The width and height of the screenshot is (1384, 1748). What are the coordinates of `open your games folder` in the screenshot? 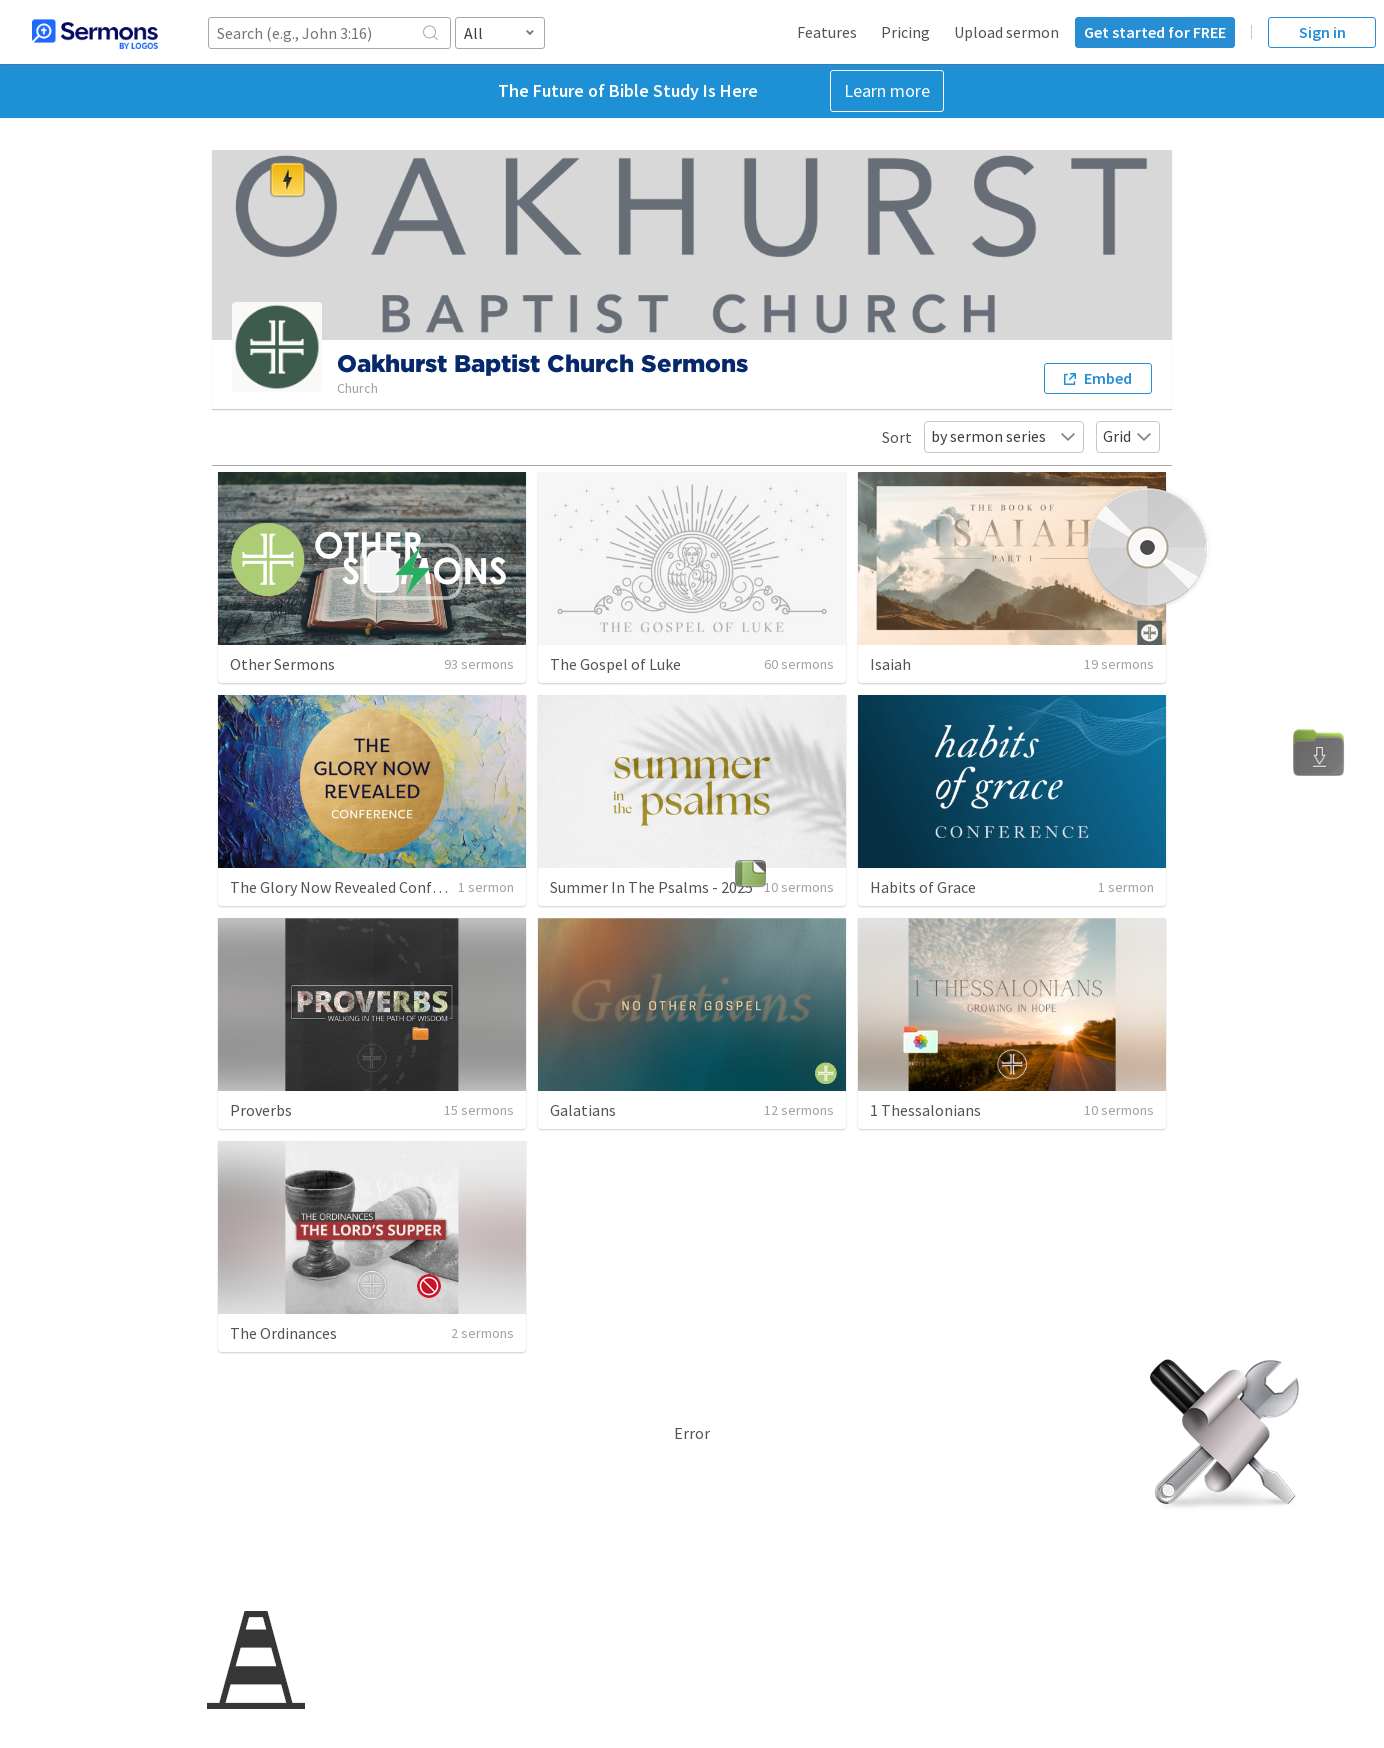 It's located at (420, 1033).